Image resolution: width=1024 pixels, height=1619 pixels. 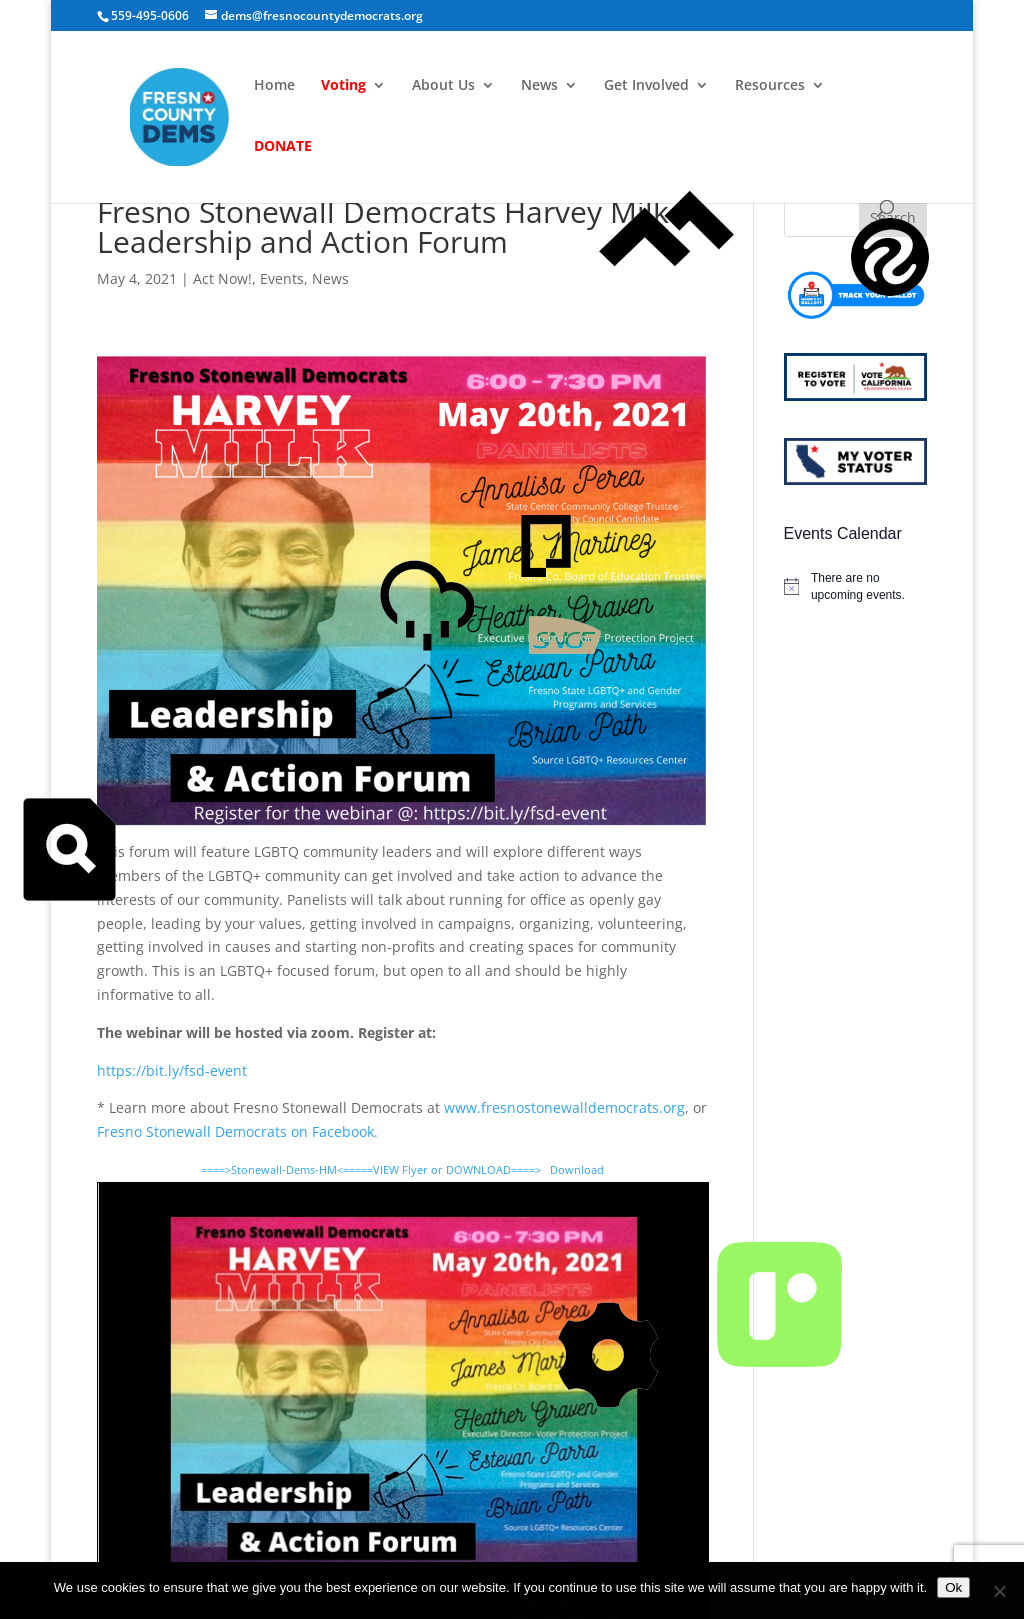 What do you see at coordinates (779, 1304) in the screenshot?
I see `rescript programming language logo` at bounding box center [779, 1304].